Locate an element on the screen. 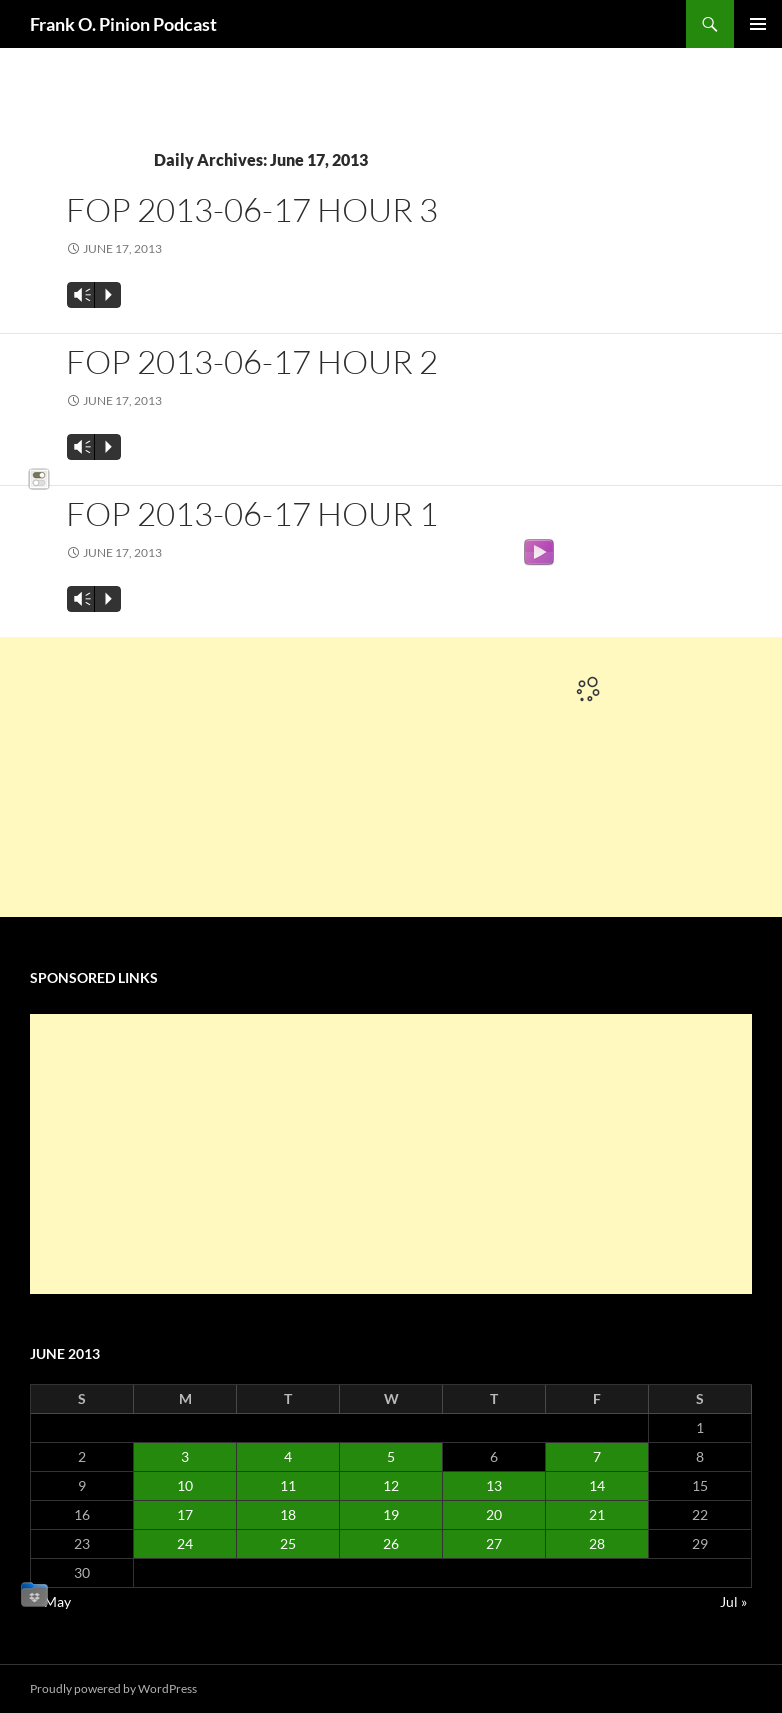 The image size is (782, 1713). open media player application is located at coordinates (539, 552).